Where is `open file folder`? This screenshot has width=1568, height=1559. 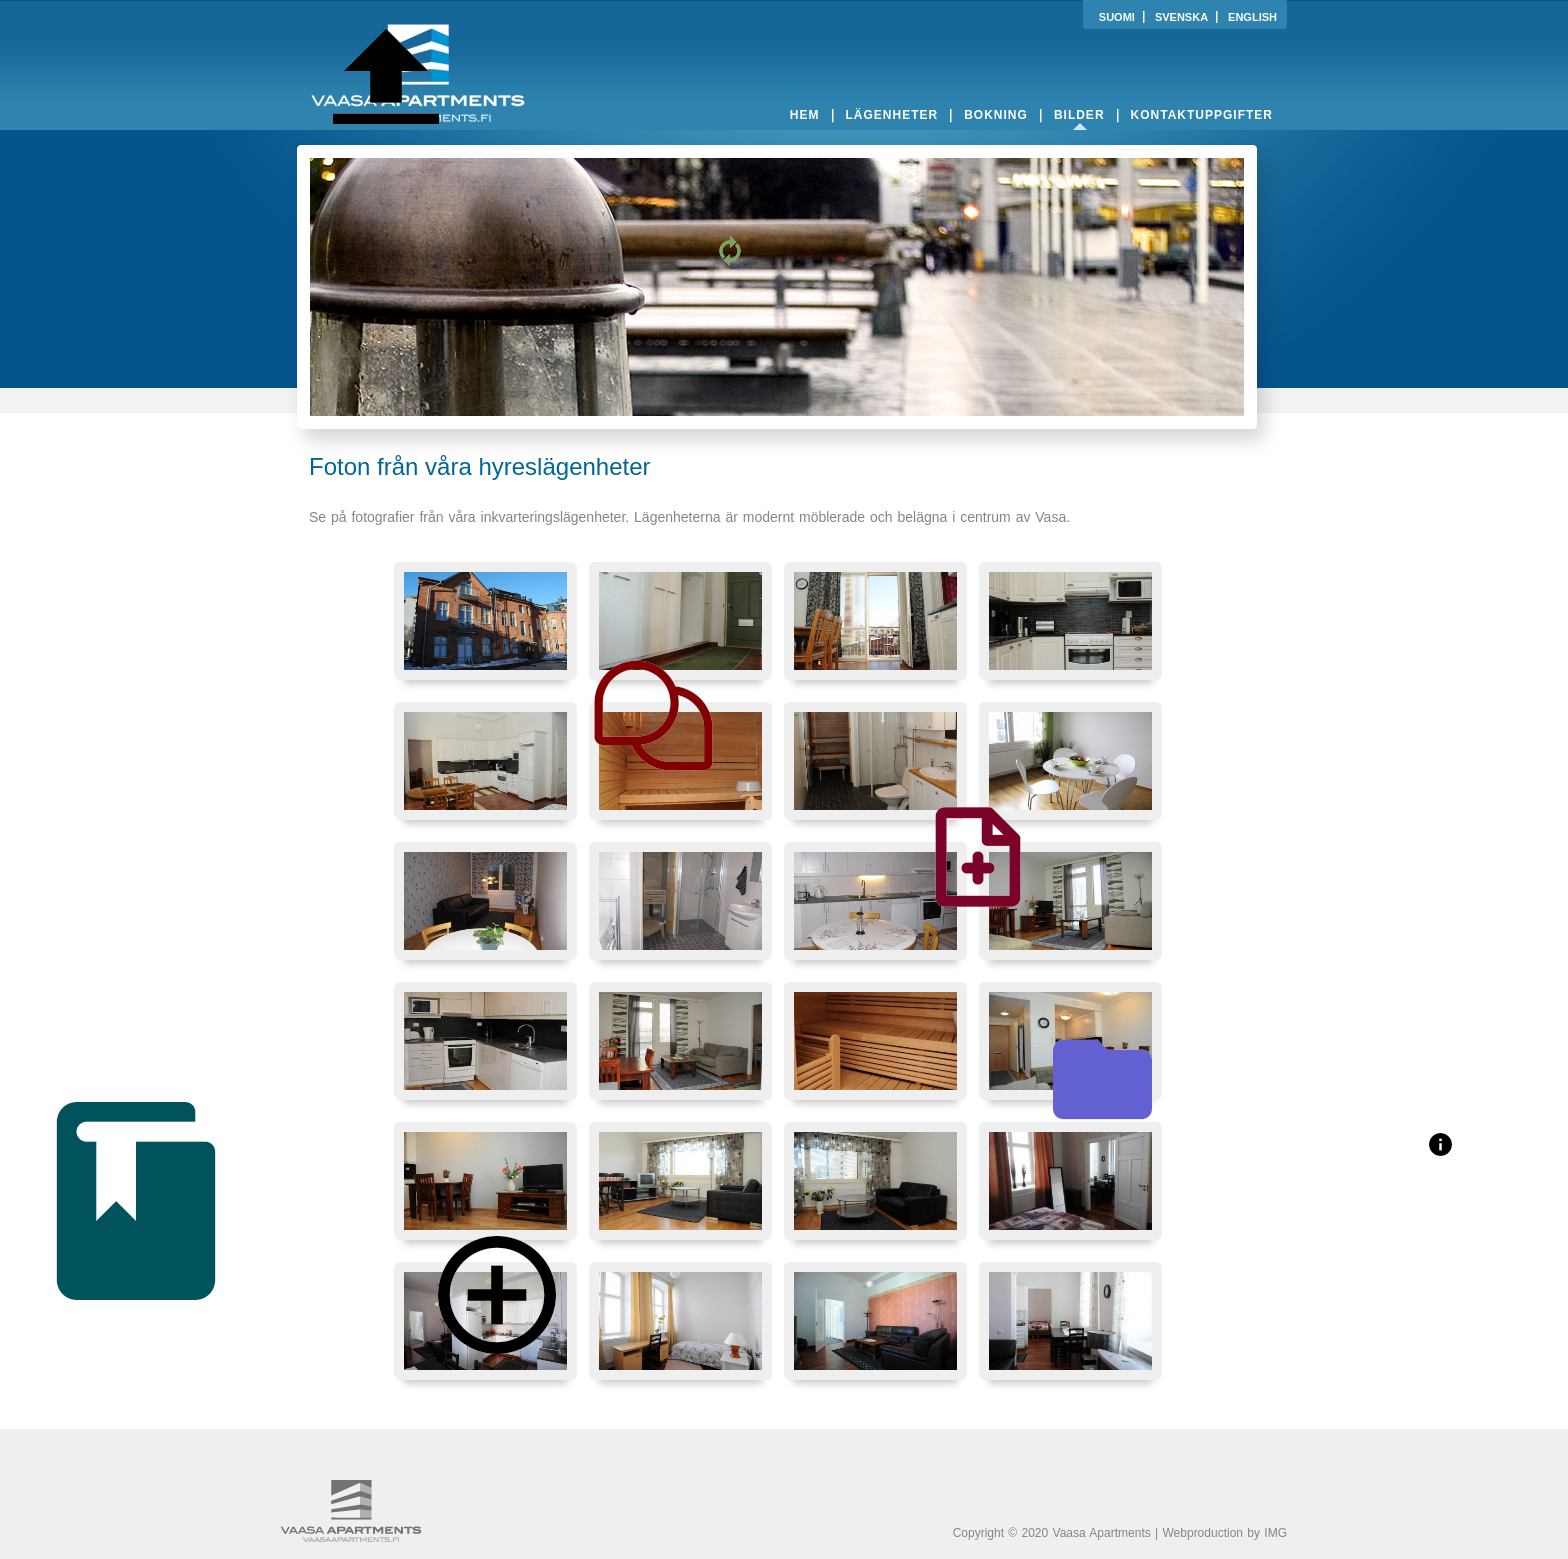 open file folder is located at coordinates (1102, 1079).